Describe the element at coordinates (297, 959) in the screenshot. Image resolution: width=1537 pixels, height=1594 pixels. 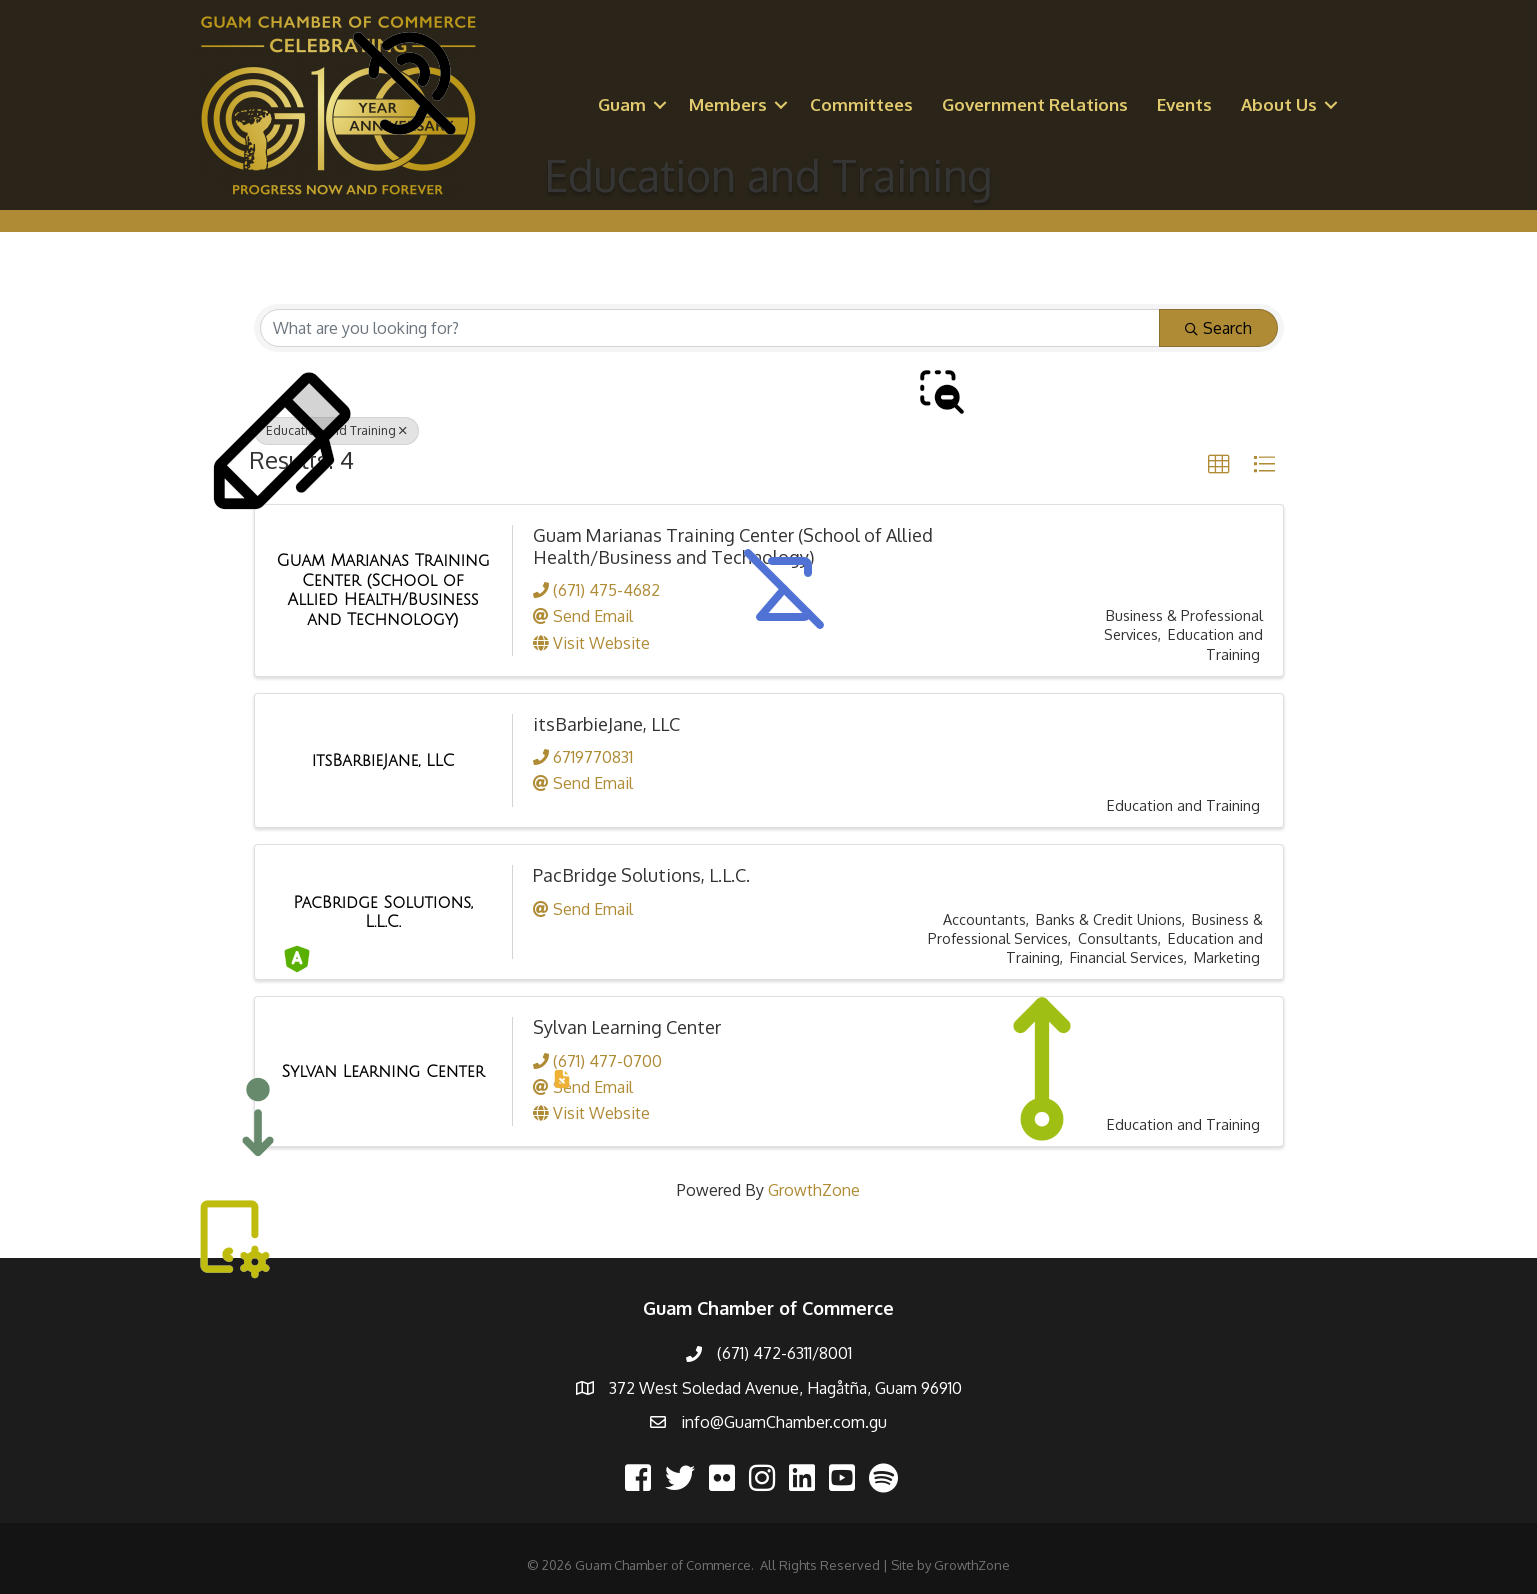
I see `angular framework logo` at that location.